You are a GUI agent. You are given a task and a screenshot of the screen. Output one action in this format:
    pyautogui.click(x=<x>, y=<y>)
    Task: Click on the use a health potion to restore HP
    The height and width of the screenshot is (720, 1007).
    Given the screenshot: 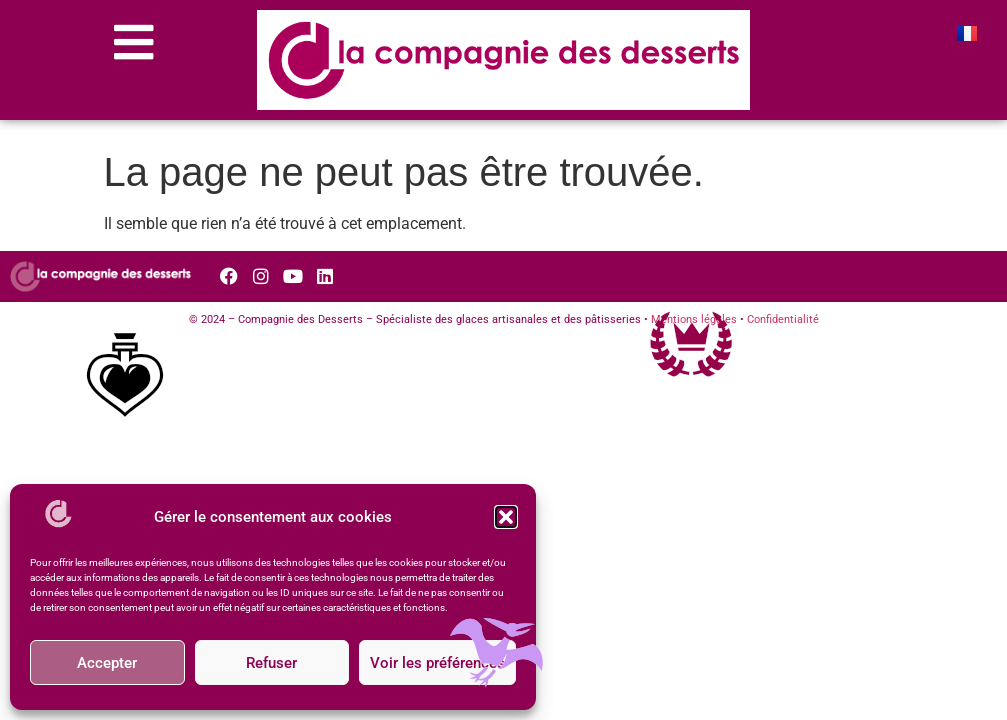 What is the action you would take?
    pyautogui.click(x=125, y=375)
    